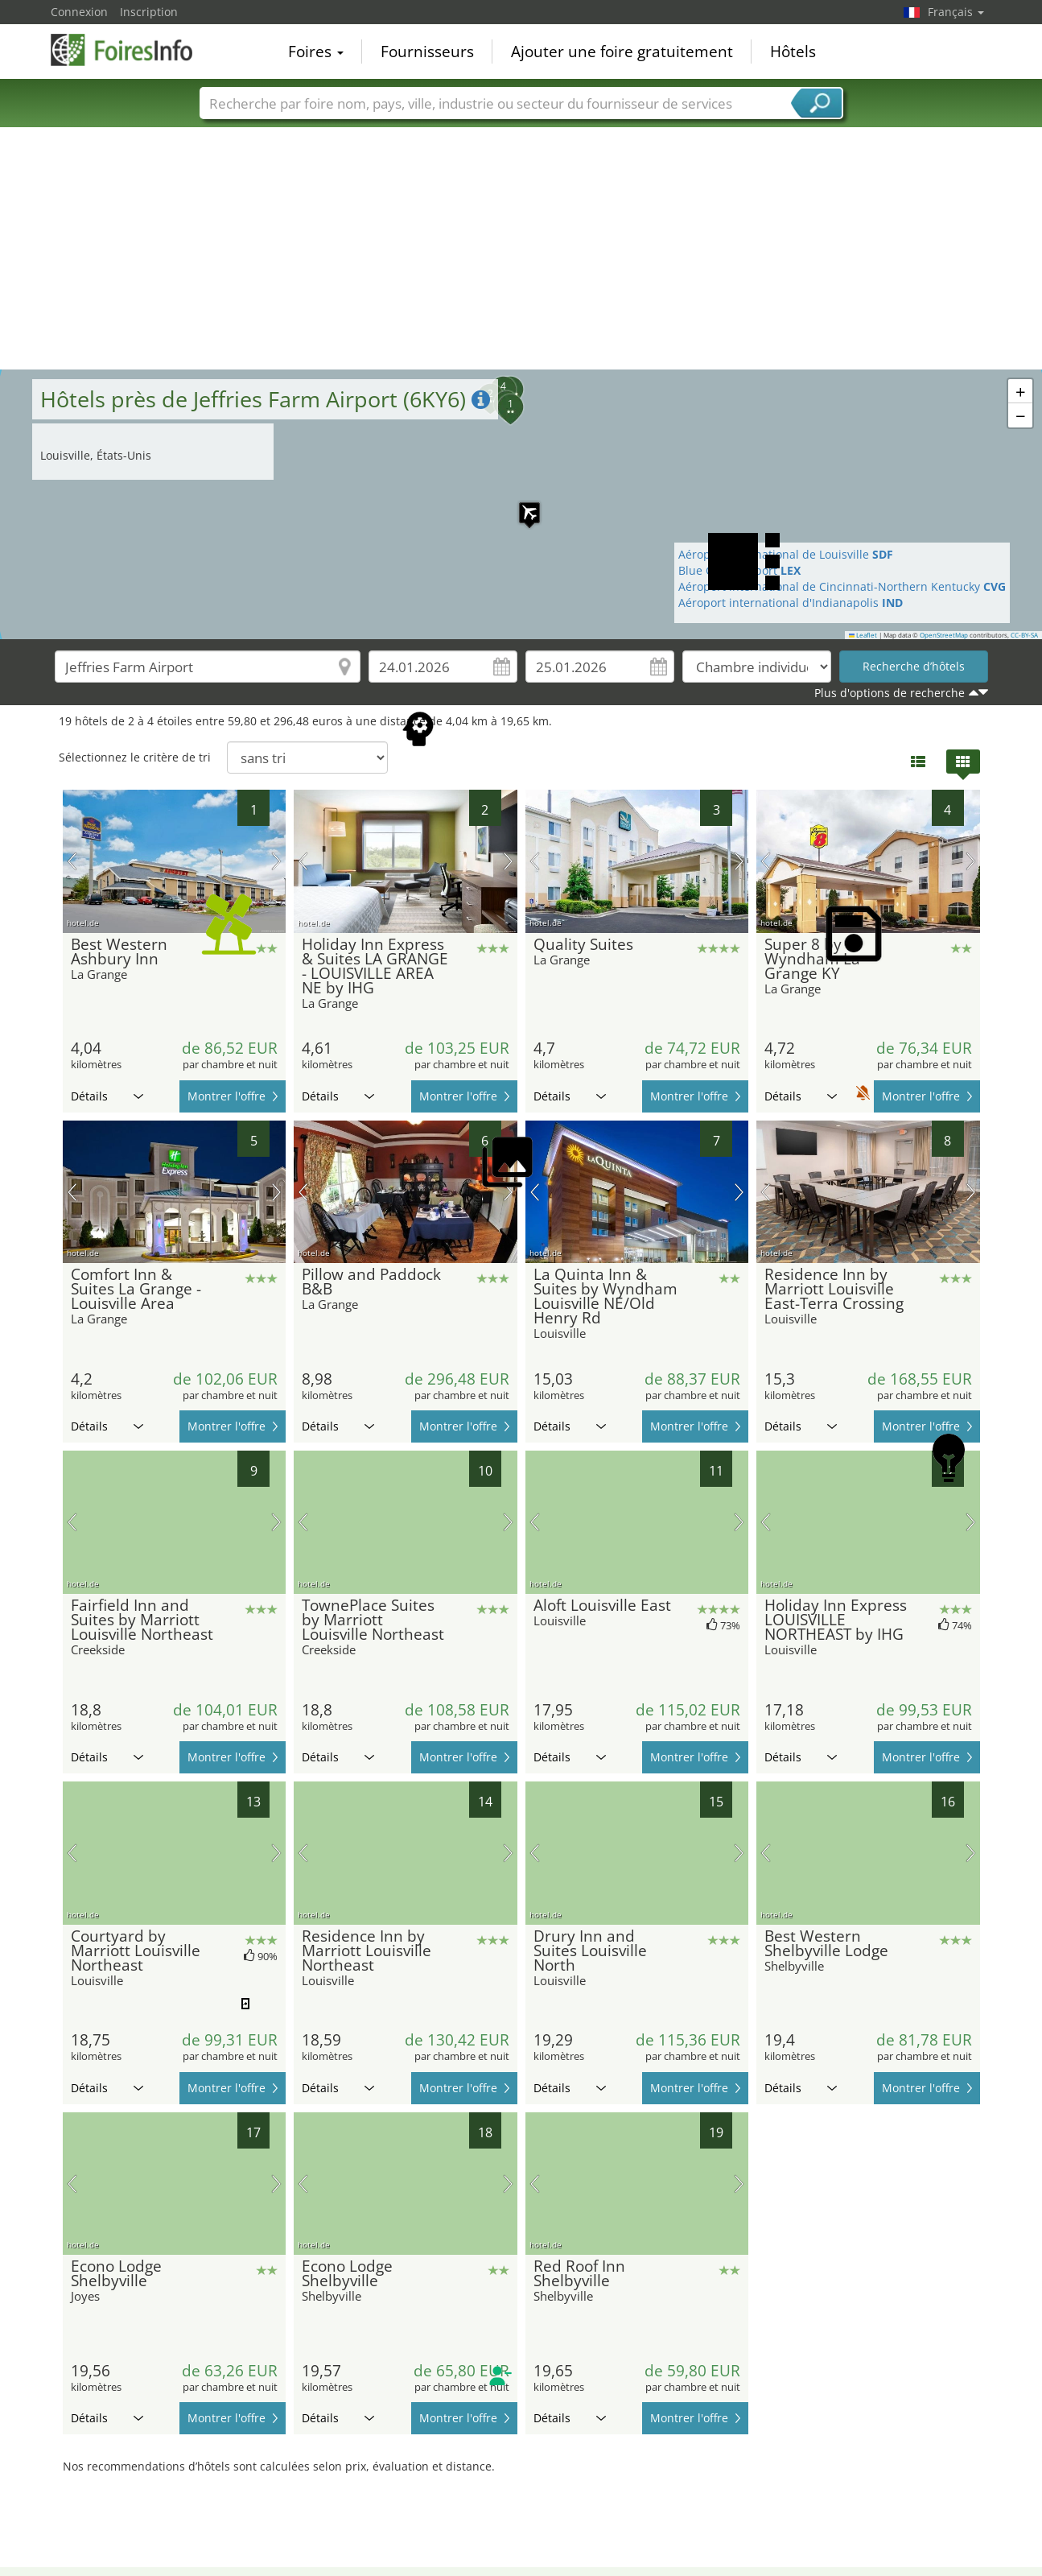 The image size is (1042, 2576). I want to click on access mental health or mindfulness features, so click(418, 729).